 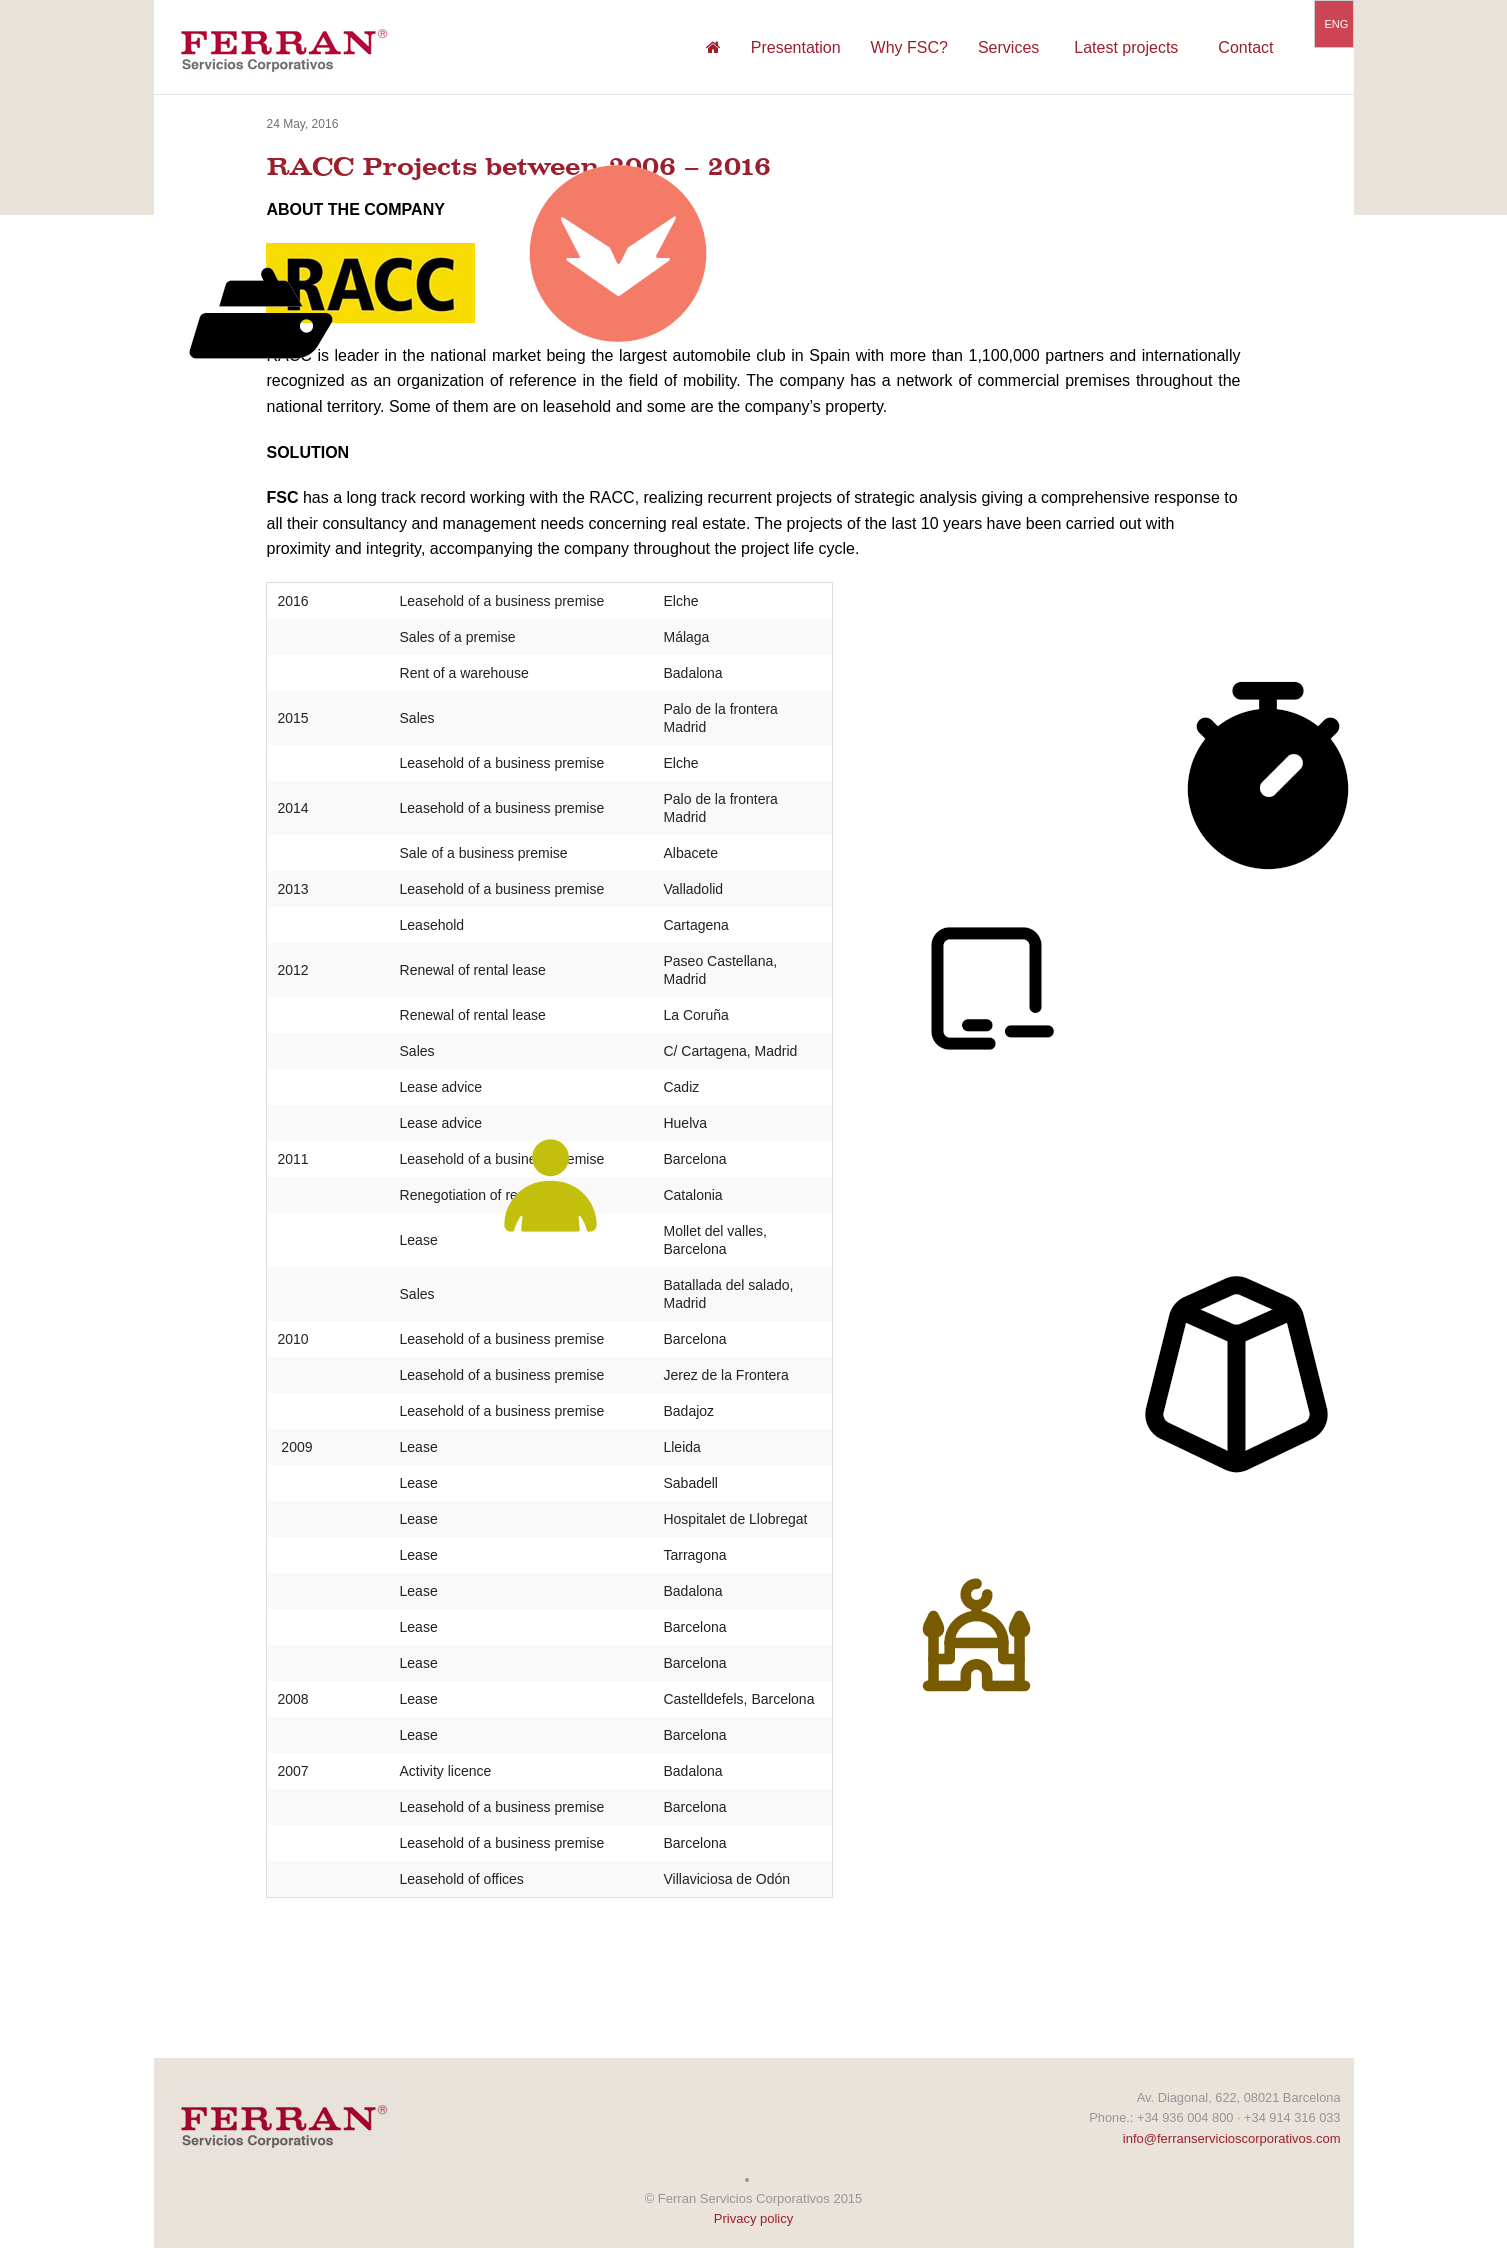 I want to click on view 3D object or model, so click(x=1236, y=1376).